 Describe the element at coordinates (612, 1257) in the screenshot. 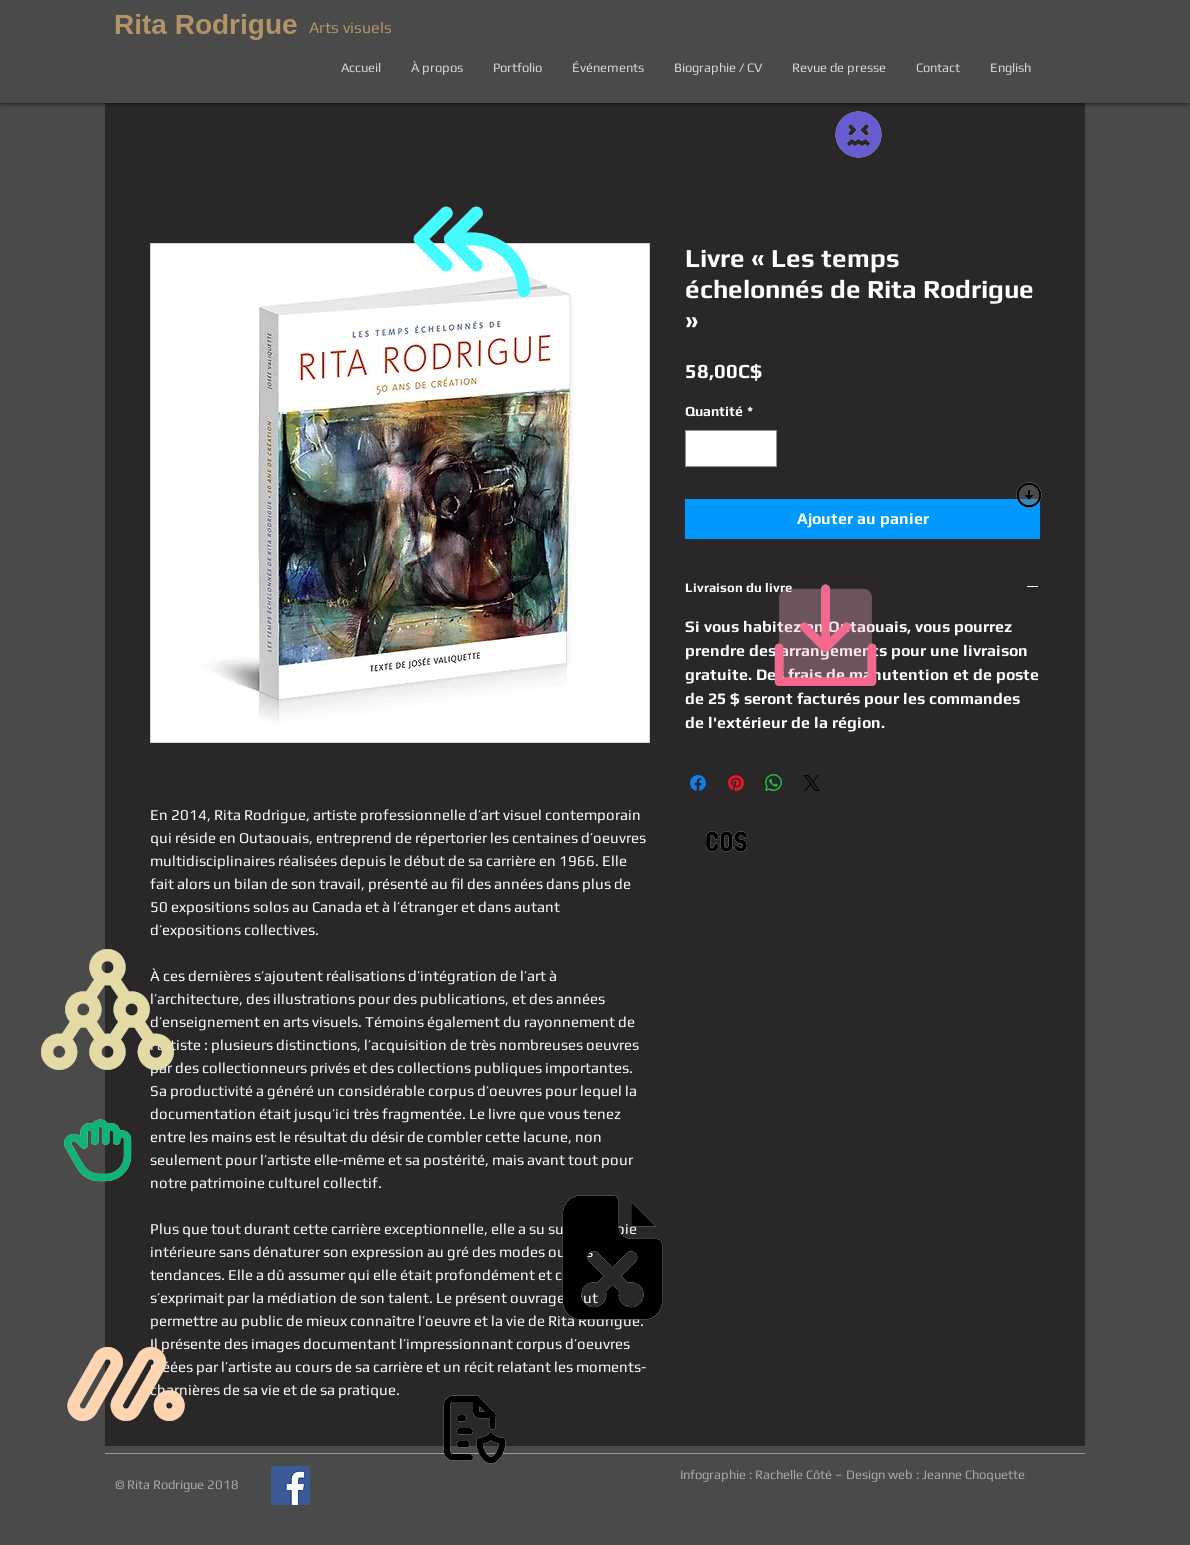

I see `cut or trim a document` at that location.